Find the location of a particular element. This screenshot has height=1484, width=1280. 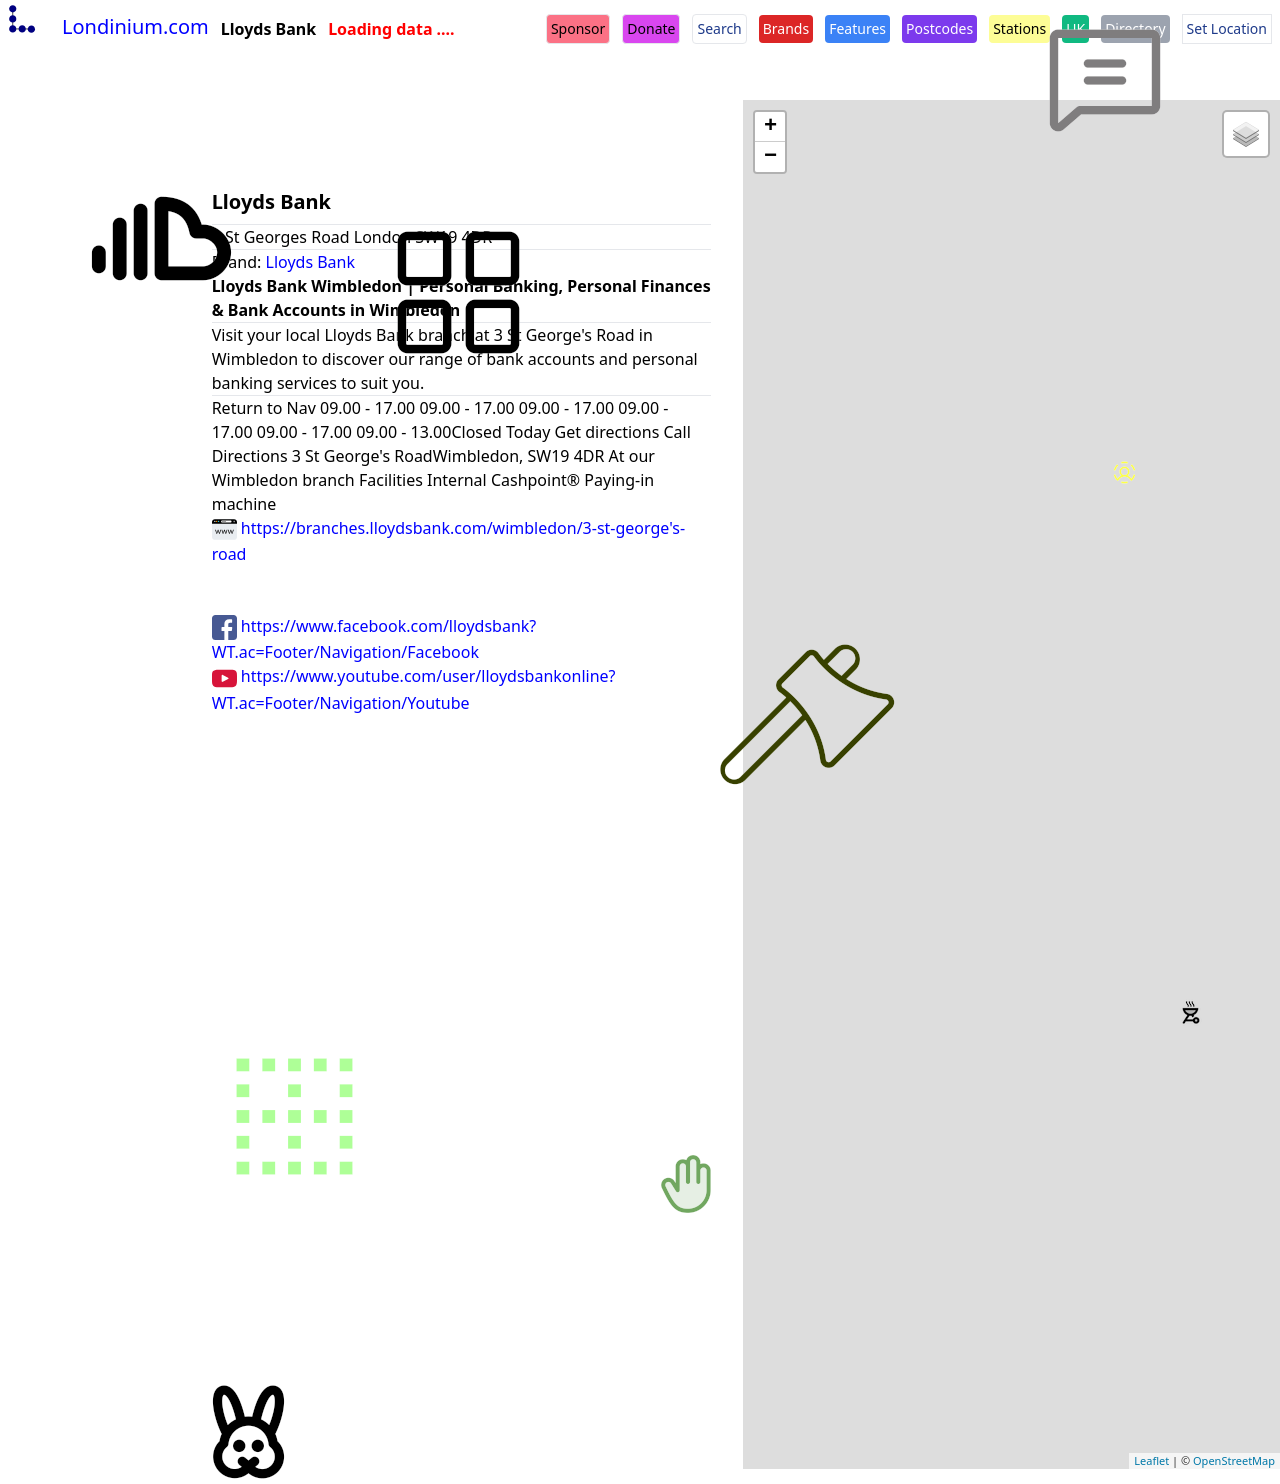

remove all borders from selected cells or elements is located at coordinates (294, 1116).